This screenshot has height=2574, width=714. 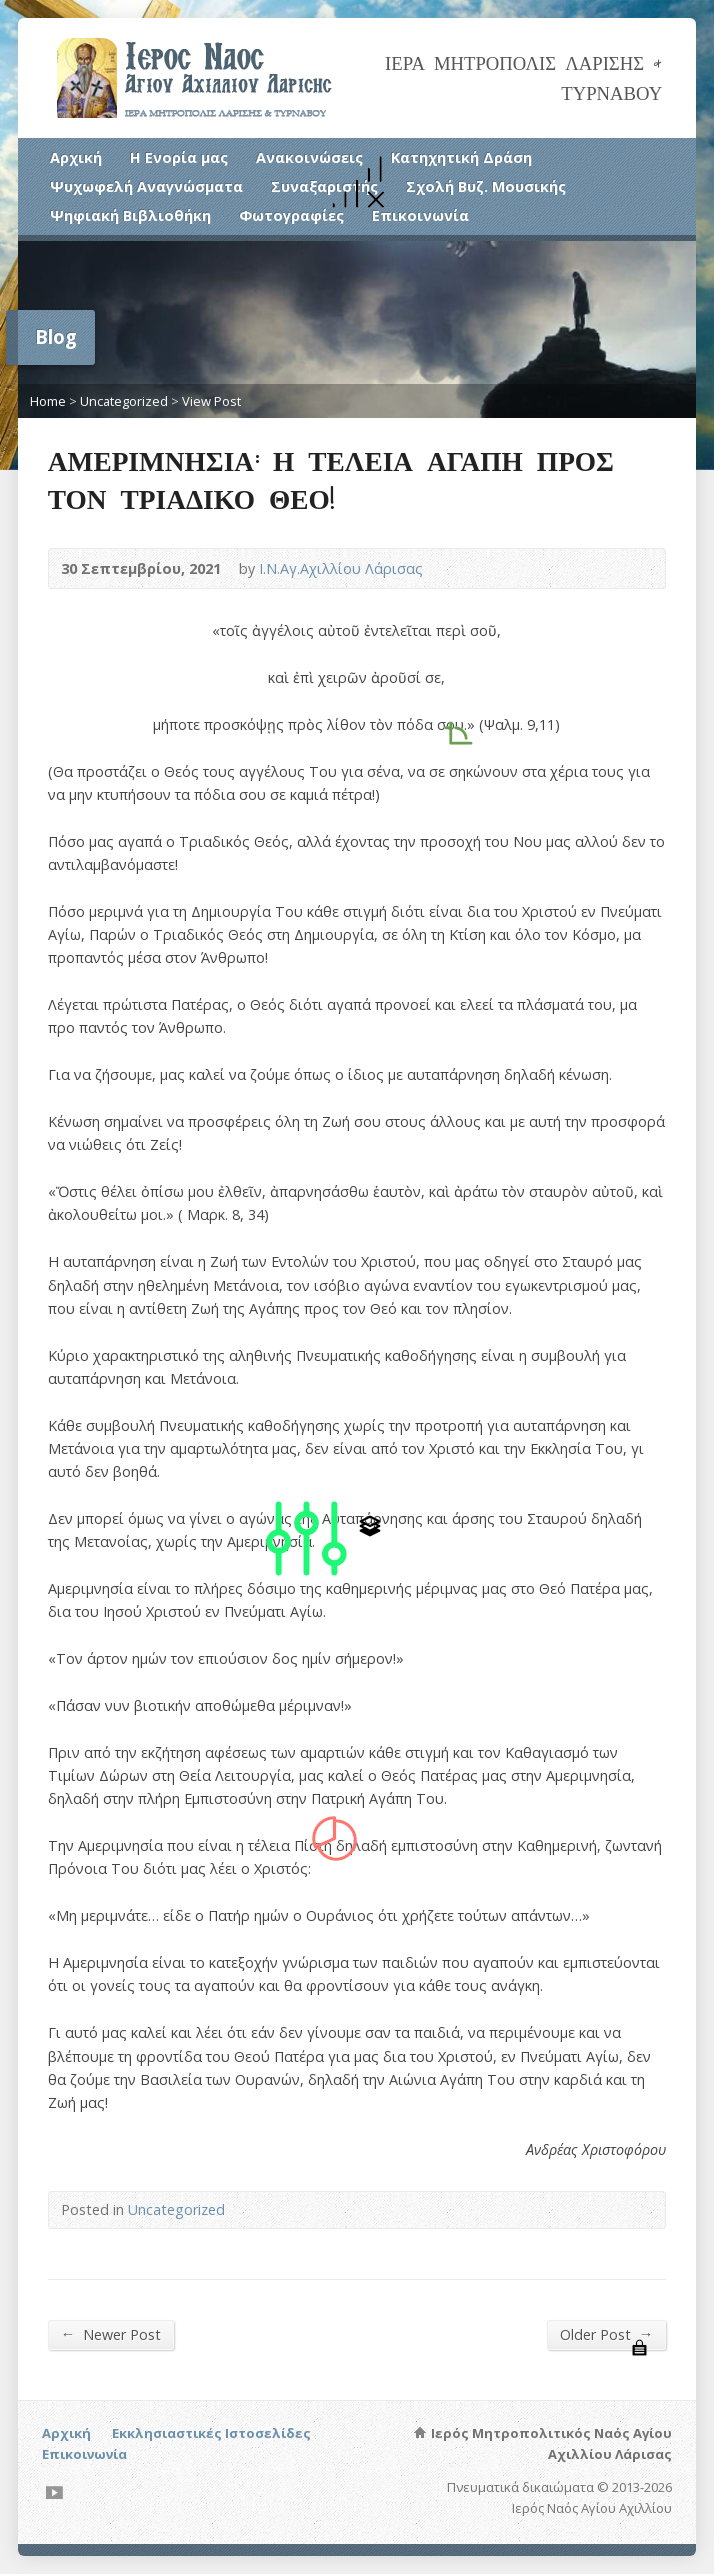 I want to click on adjust settings or preferences, so click(x=306, y=1538).